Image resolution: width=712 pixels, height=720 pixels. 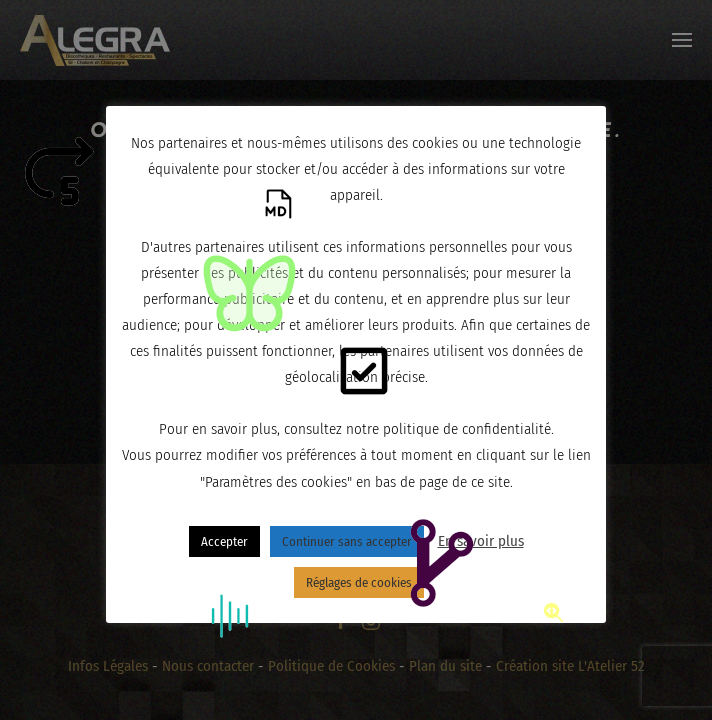 What do you see at coordinates (553, 612) in the screenshot?
I see `search or inspect code` at bounding box center [553, 612].